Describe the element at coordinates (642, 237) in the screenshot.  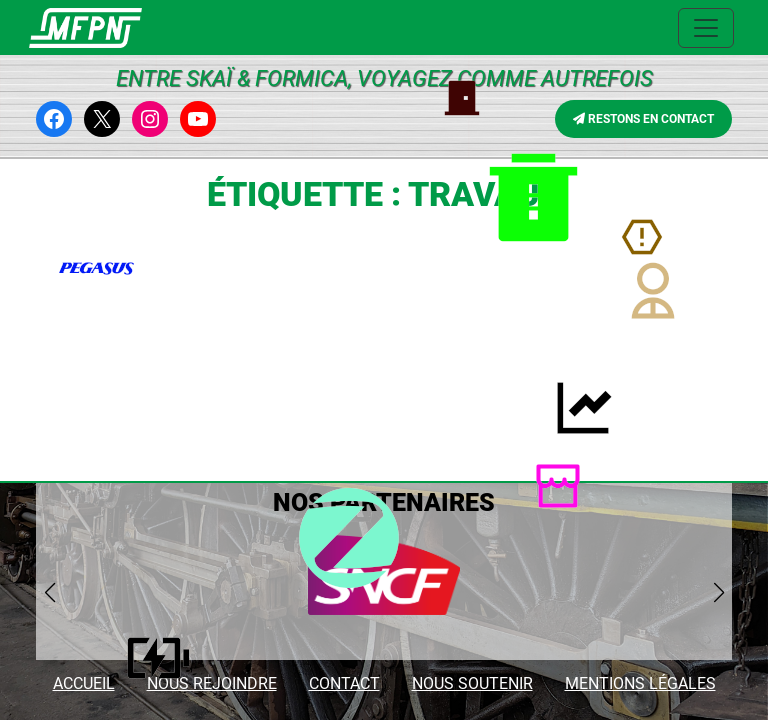
I see `mark message as spam` at that location.